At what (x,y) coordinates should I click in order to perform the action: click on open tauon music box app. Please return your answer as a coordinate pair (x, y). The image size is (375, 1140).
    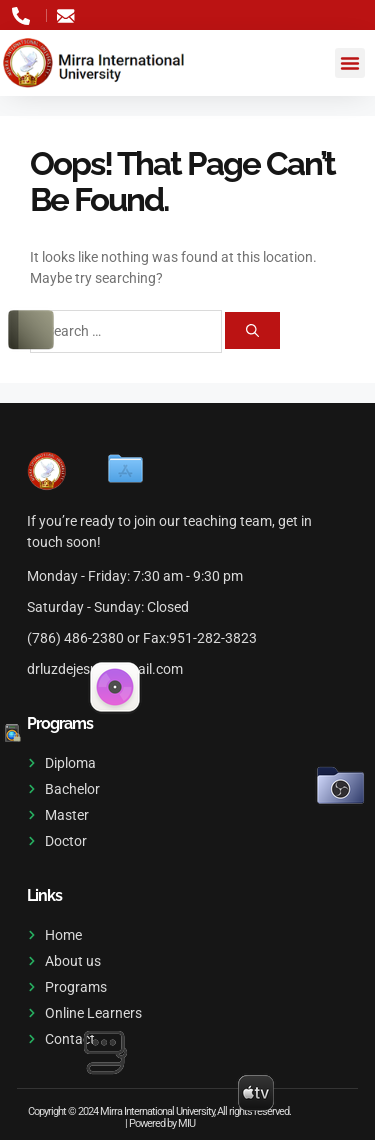
    Looking at the image, I should click on (115, 687).